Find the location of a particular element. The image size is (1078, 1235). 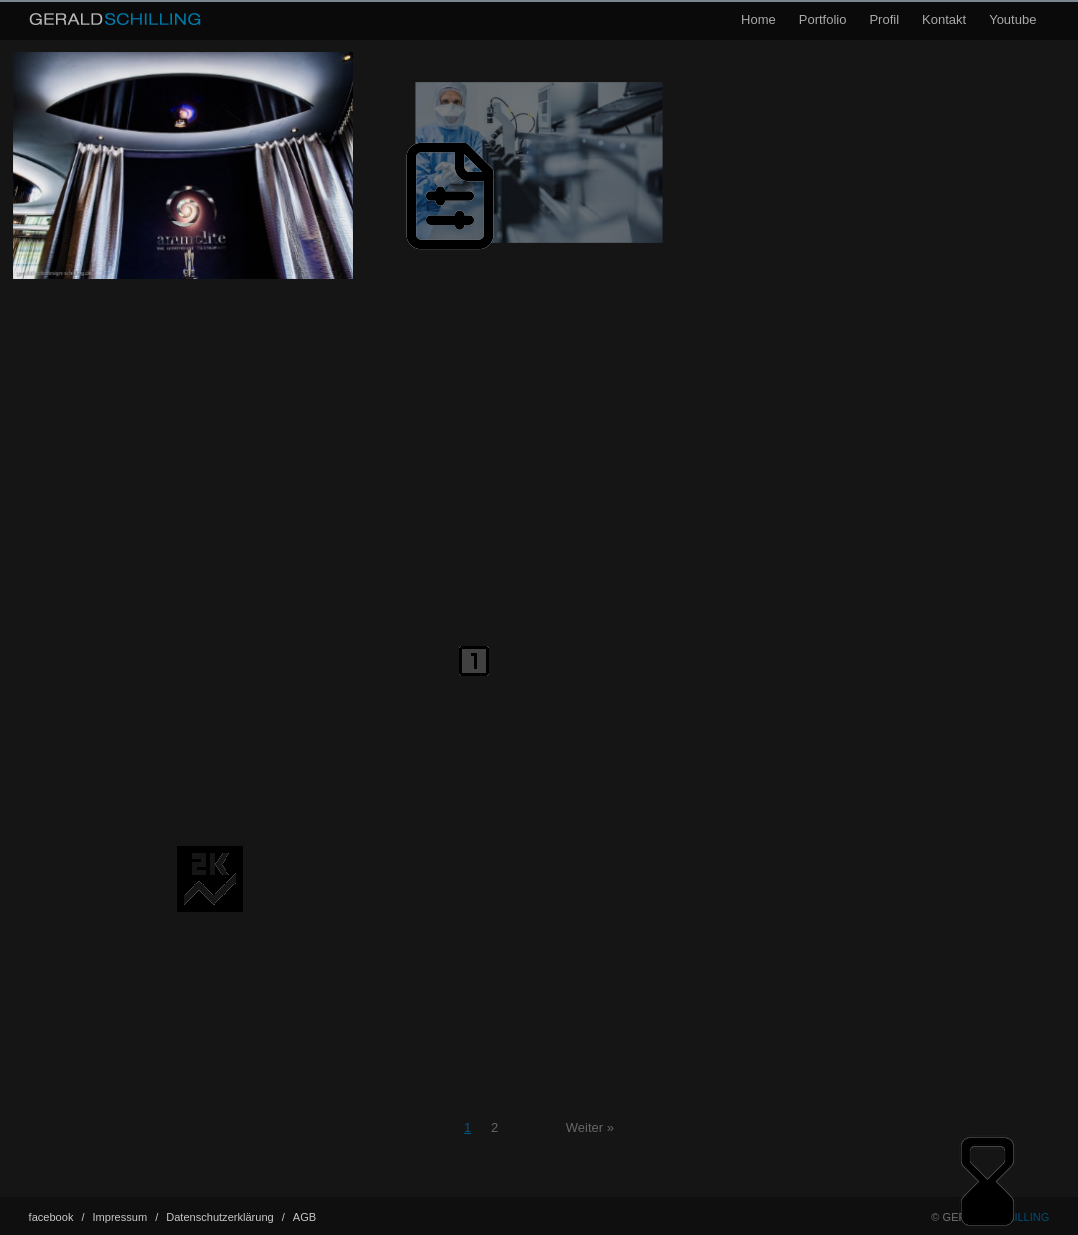

indicates the first item or step in a sequence is located at coordinates (474, 661).